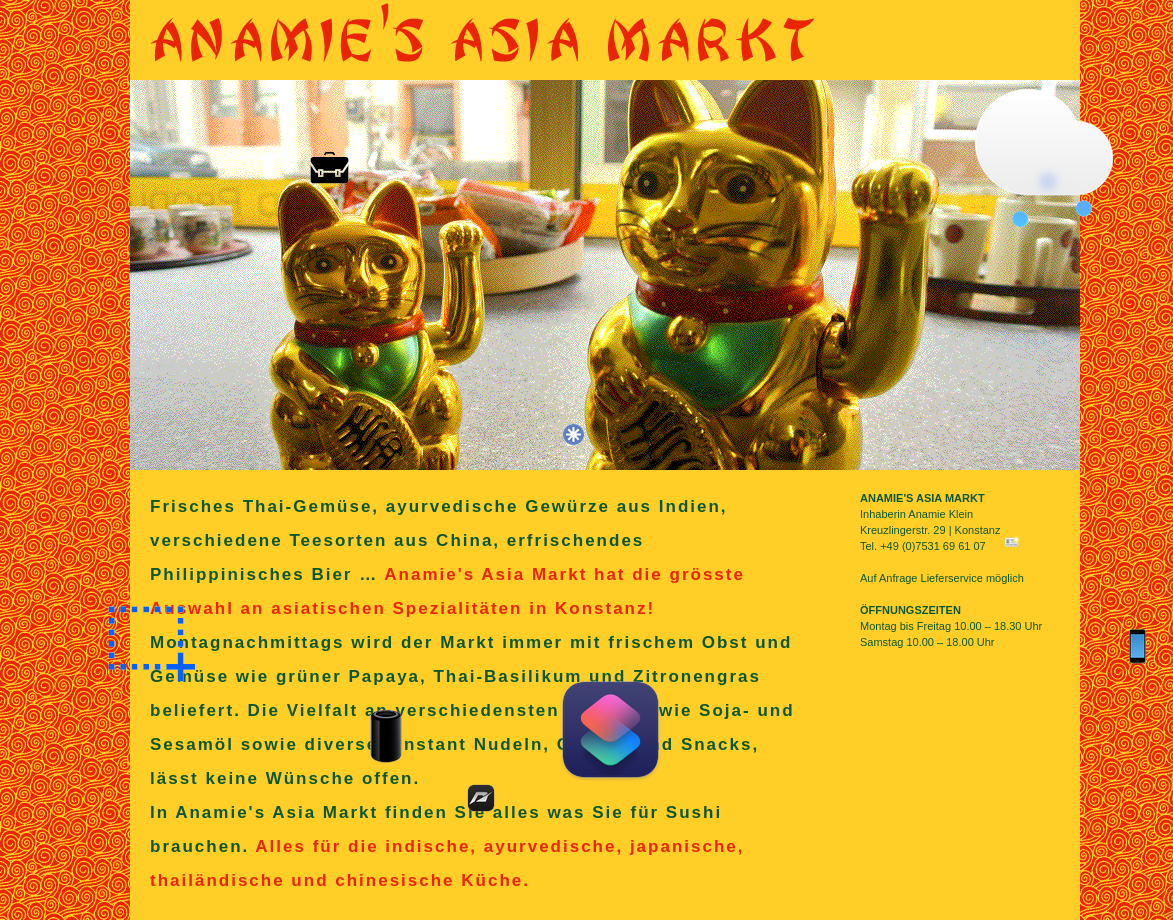  Describe the element at coordinates (1044, 158) in the screenshot. I see `indicates hail weather conditions` at that location.